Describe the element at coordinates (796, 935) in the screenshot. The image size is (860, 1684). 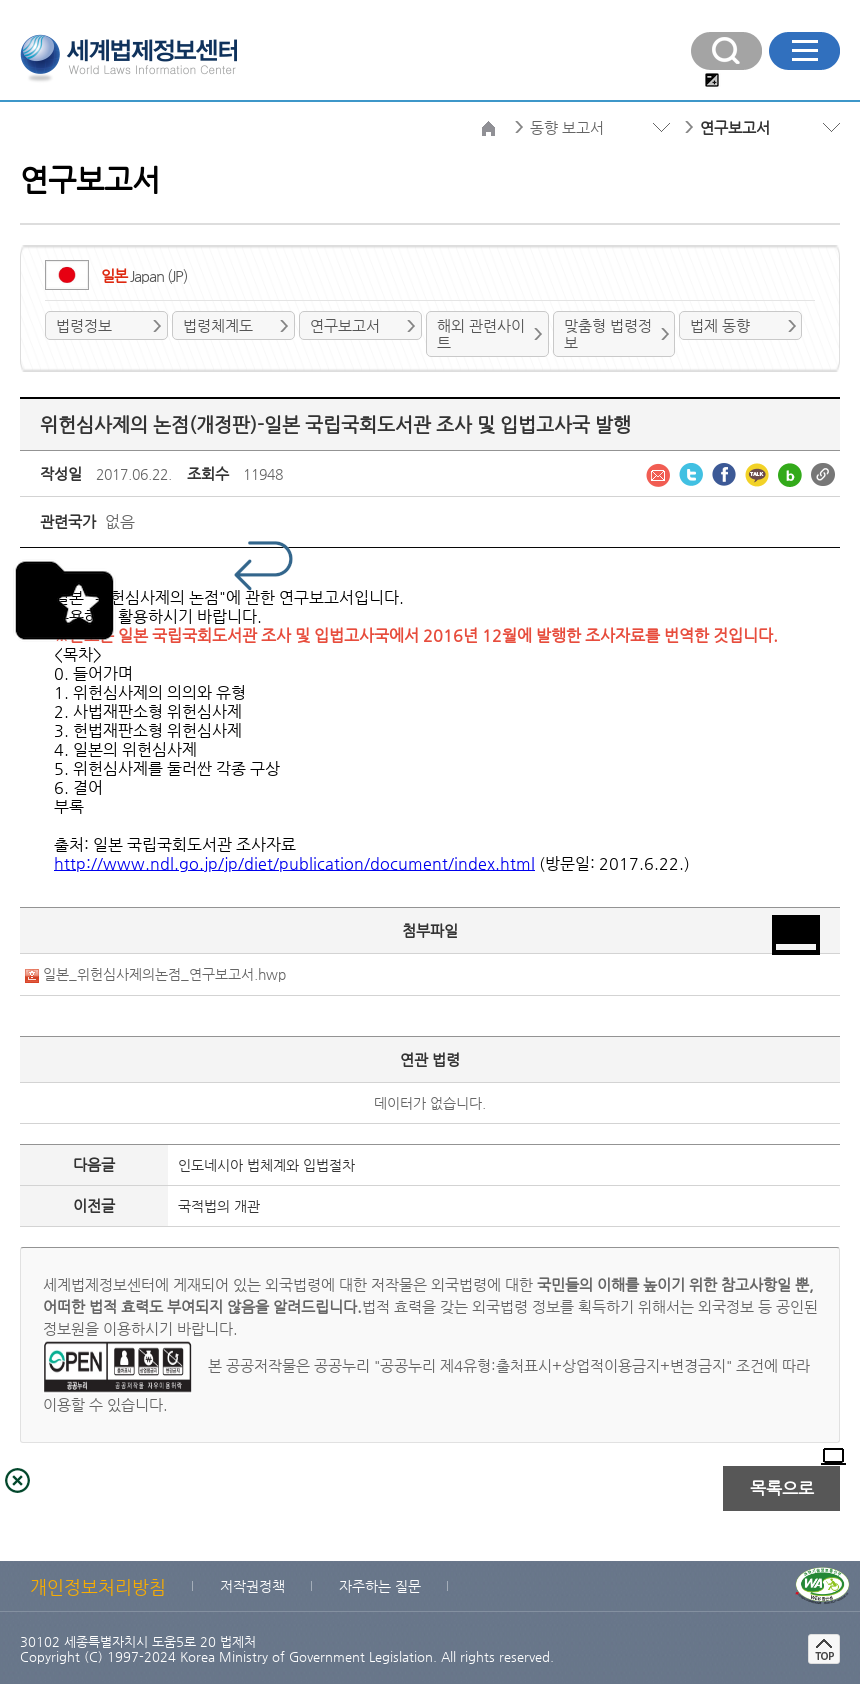
I see `access call-to-action banner or overlay` at that location.